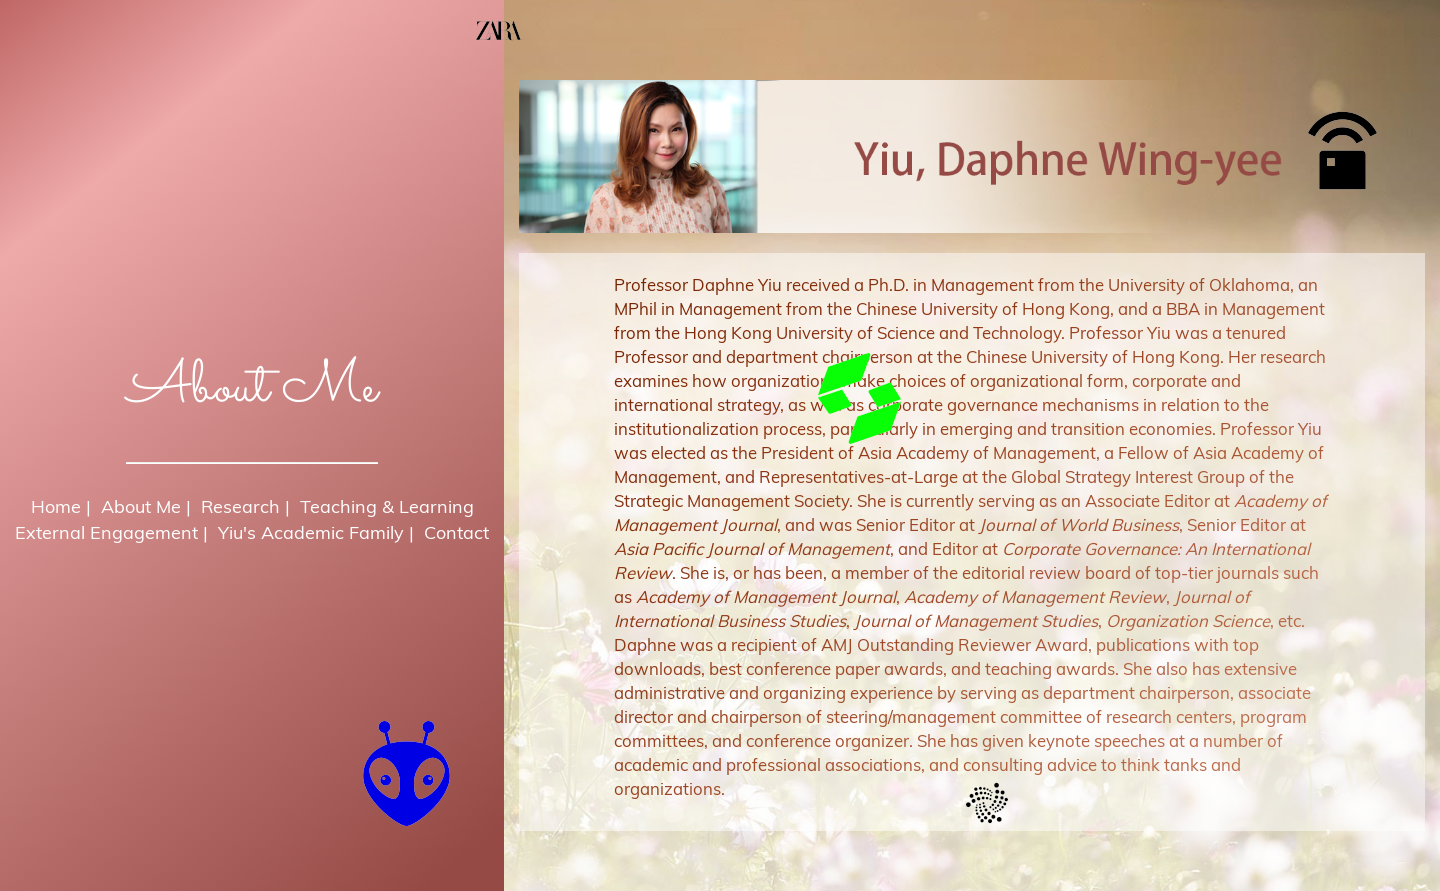  I want to click on open PlatformIO IDE or development environment, so click(406, 773).